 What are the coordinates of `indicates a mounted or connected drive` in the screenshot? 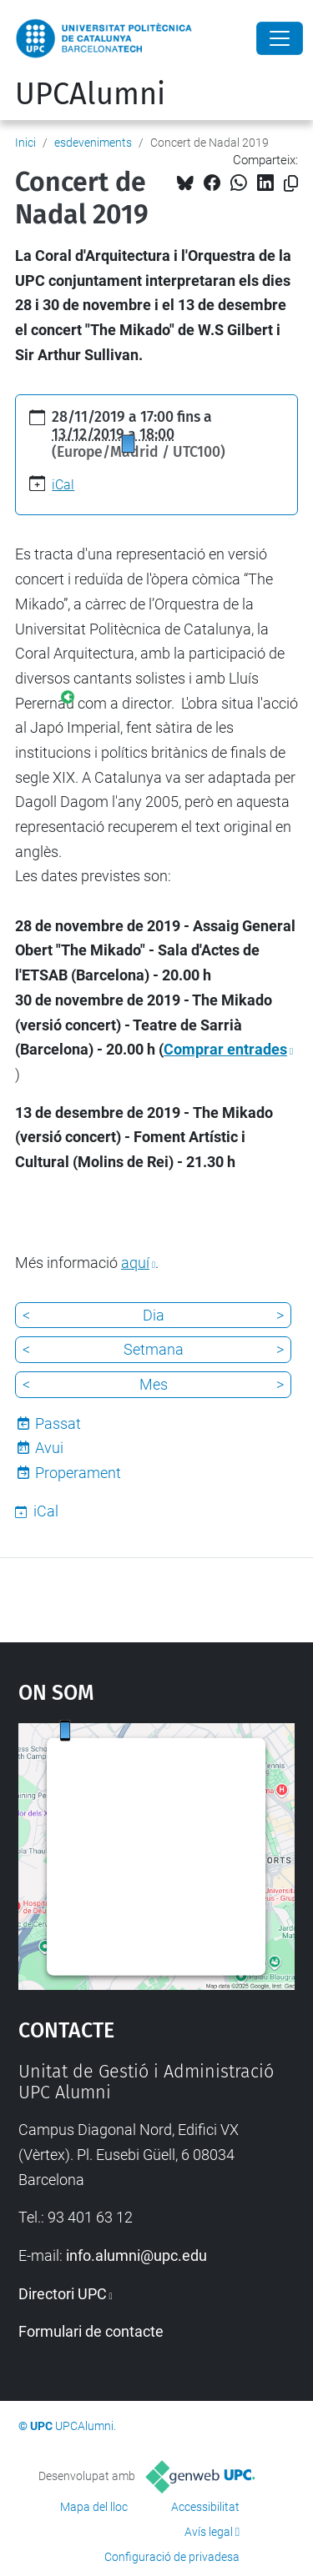 It's located at (68, 697).